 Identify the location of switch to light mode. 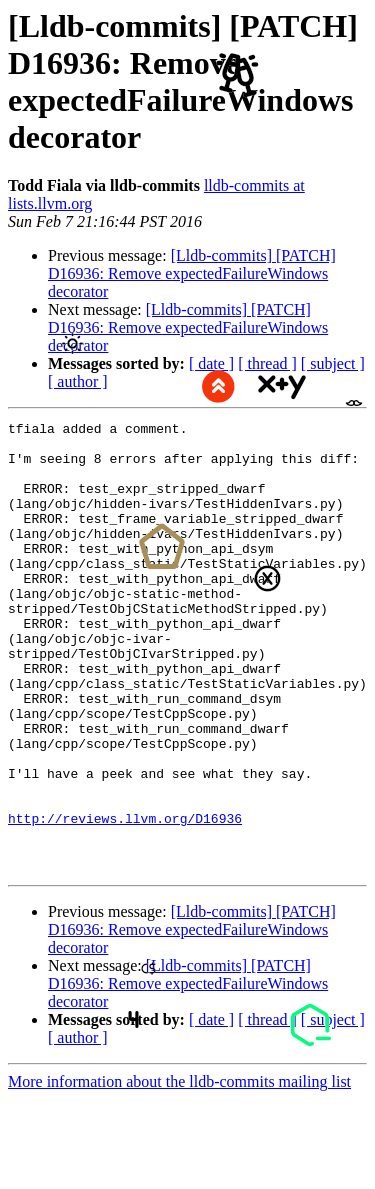
(72, 343).